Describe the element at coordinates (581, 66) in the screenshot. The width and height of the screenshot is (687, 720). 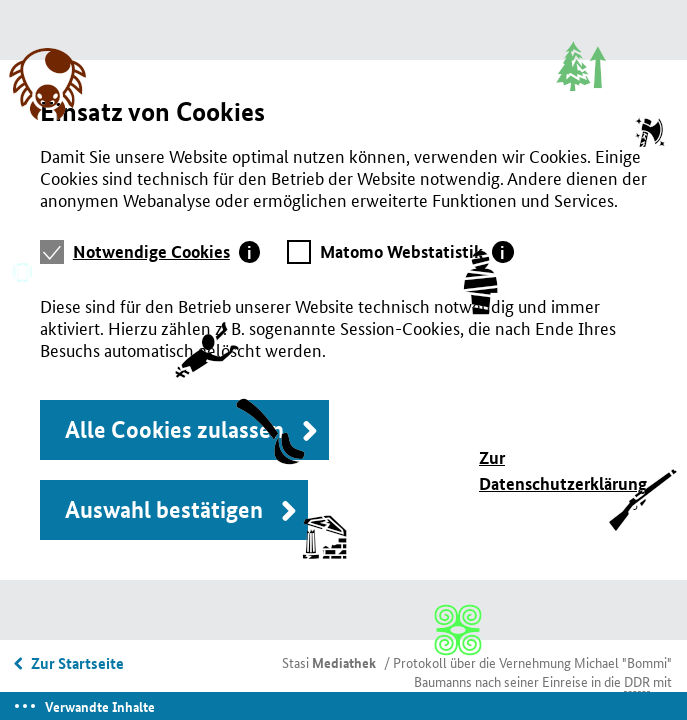
I see `track your forest or tree growth progress` at that location.